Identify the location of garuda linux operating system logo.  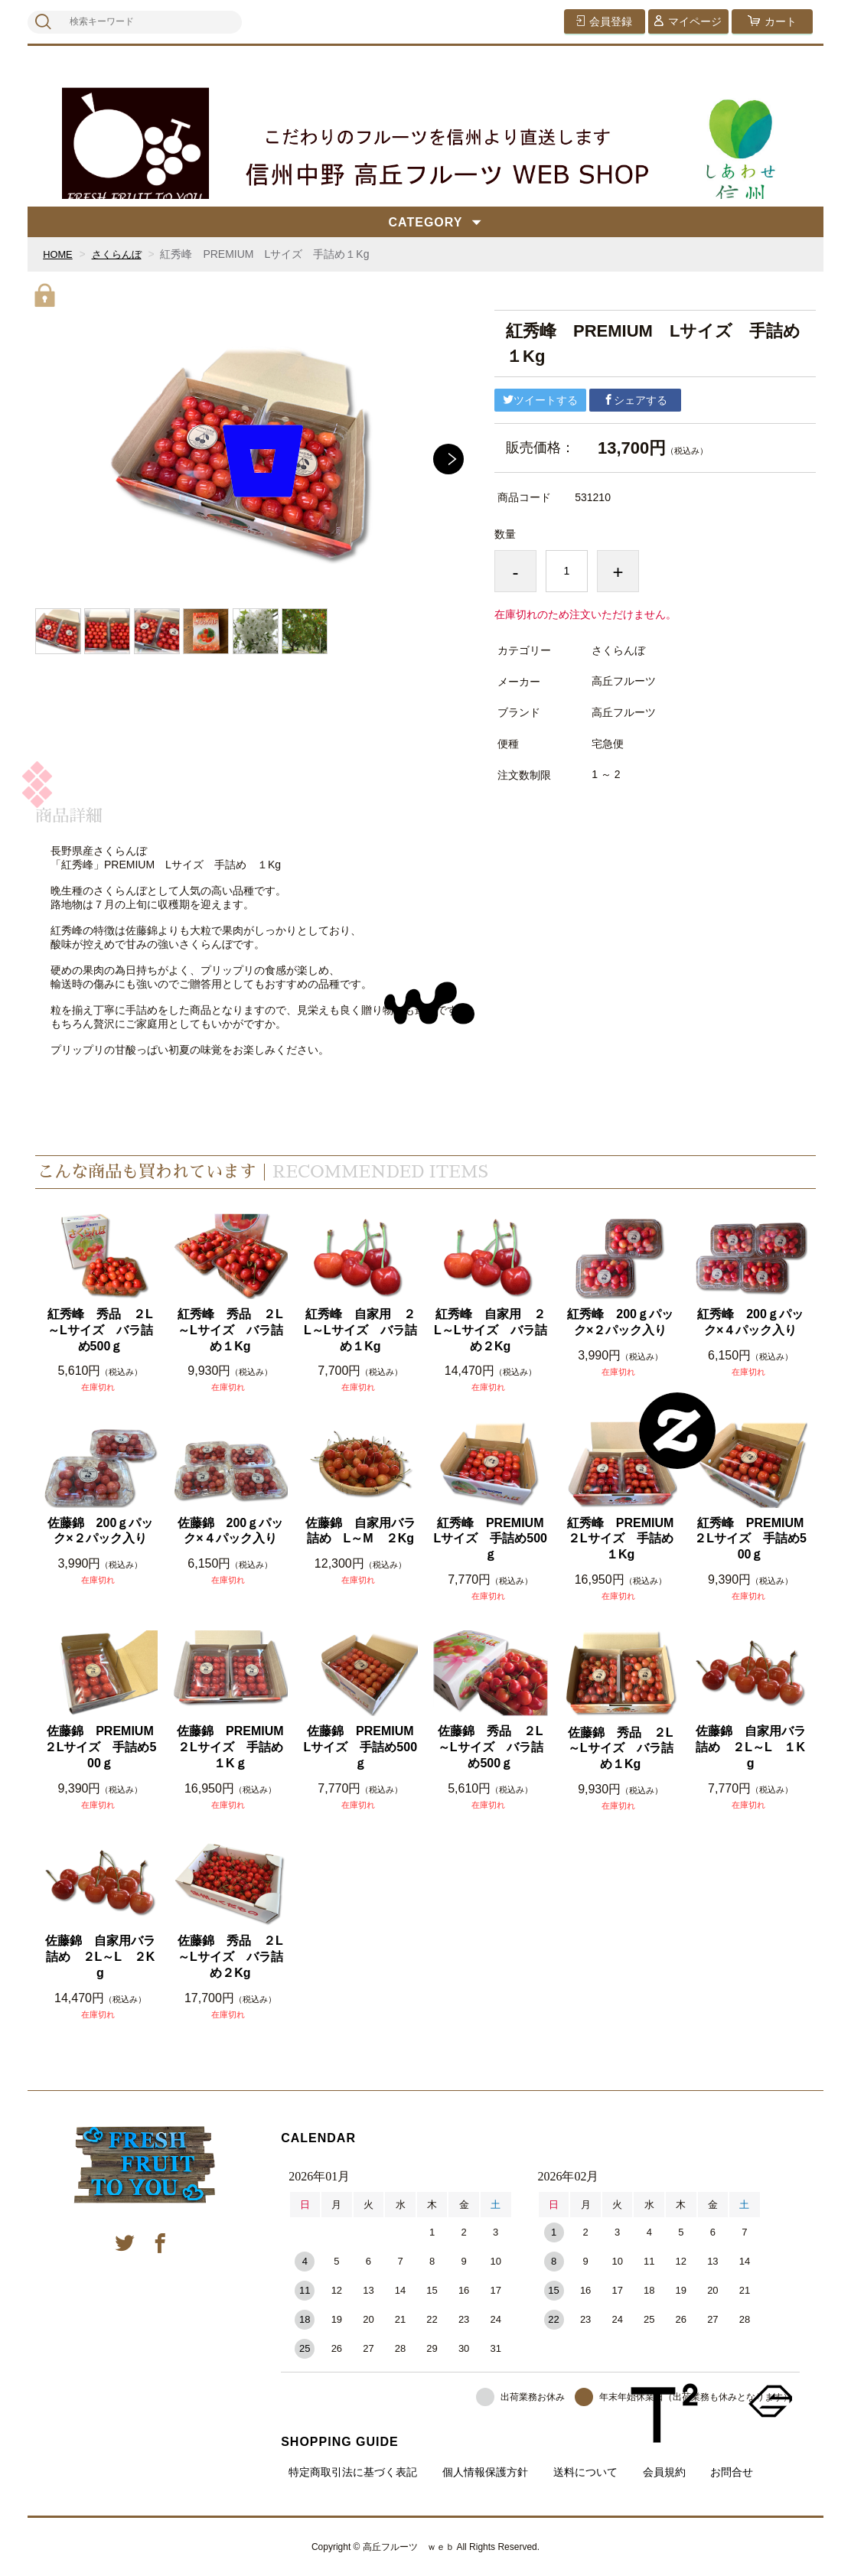
(770, 2401).